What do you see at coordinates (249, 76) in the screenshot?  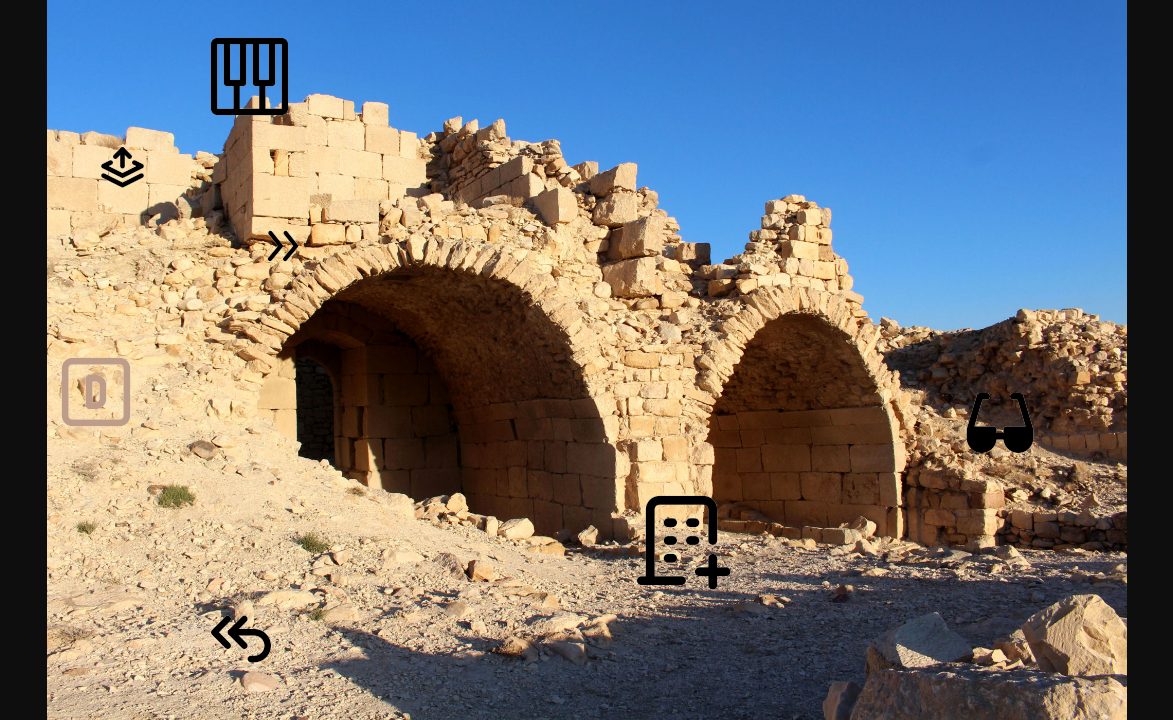 I see `open music or piano app` at bounding box center [249, 76].